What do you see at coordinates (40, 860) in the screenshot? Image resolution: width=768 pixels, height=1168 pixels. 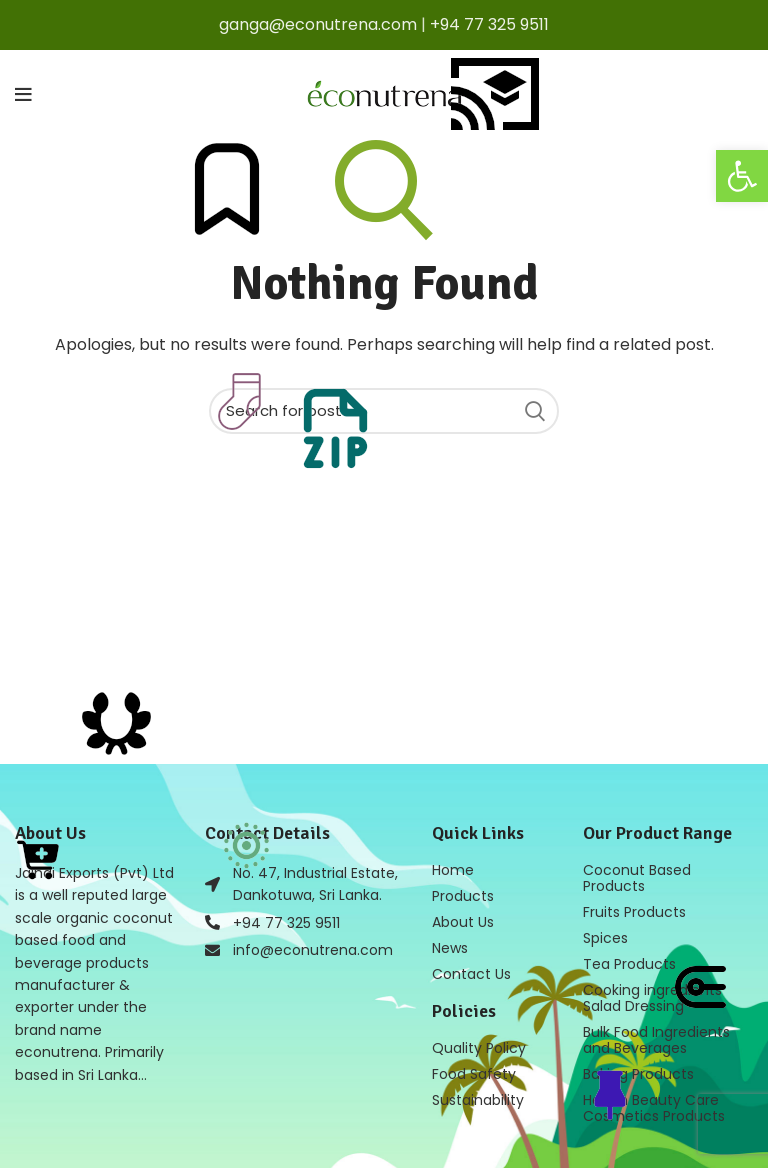 I see `add item to shopping cart` at bounding box center [40, 860].